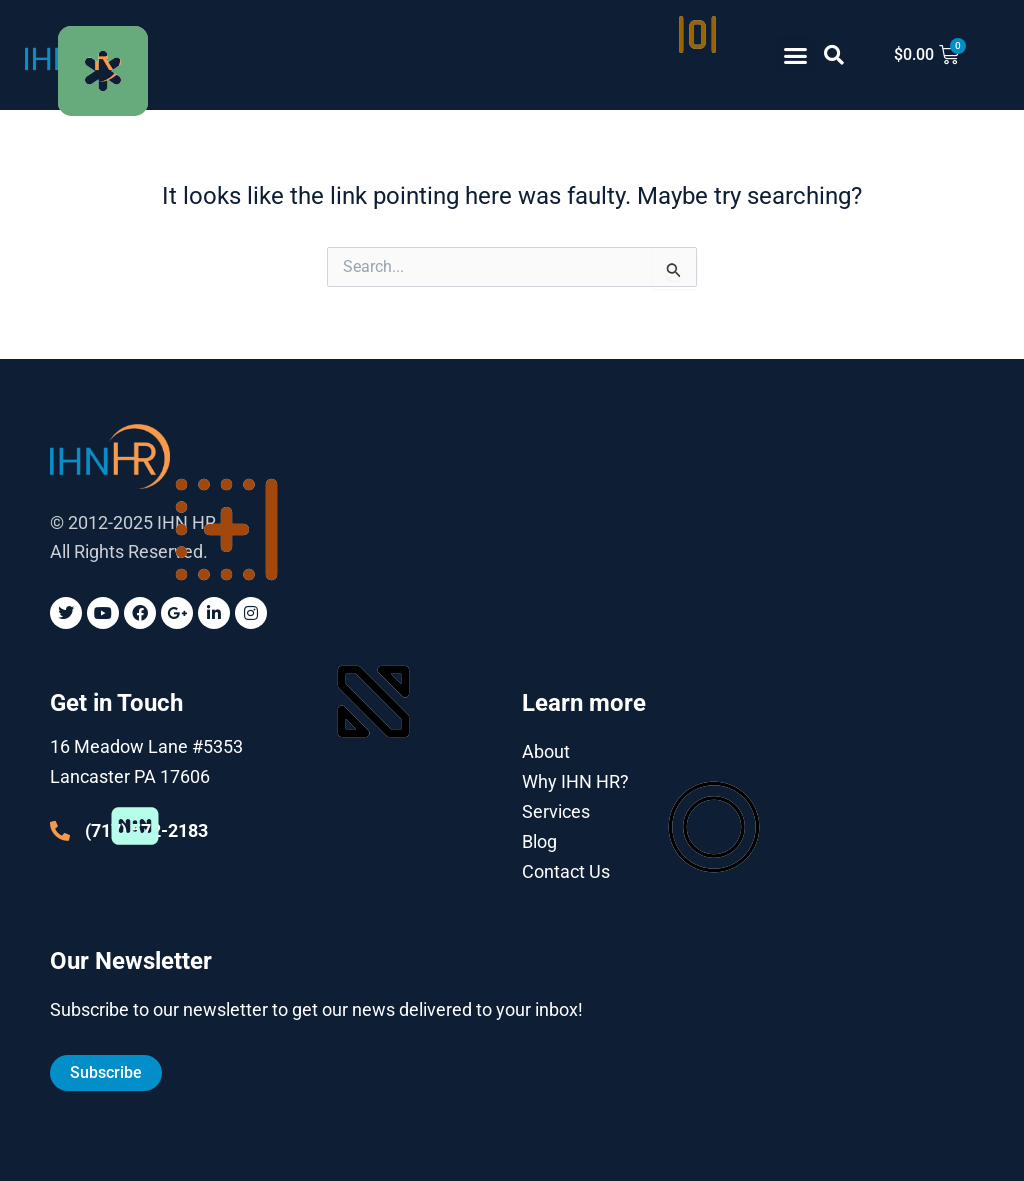  I want to click on add a right border to selected element, so click(226, 529).